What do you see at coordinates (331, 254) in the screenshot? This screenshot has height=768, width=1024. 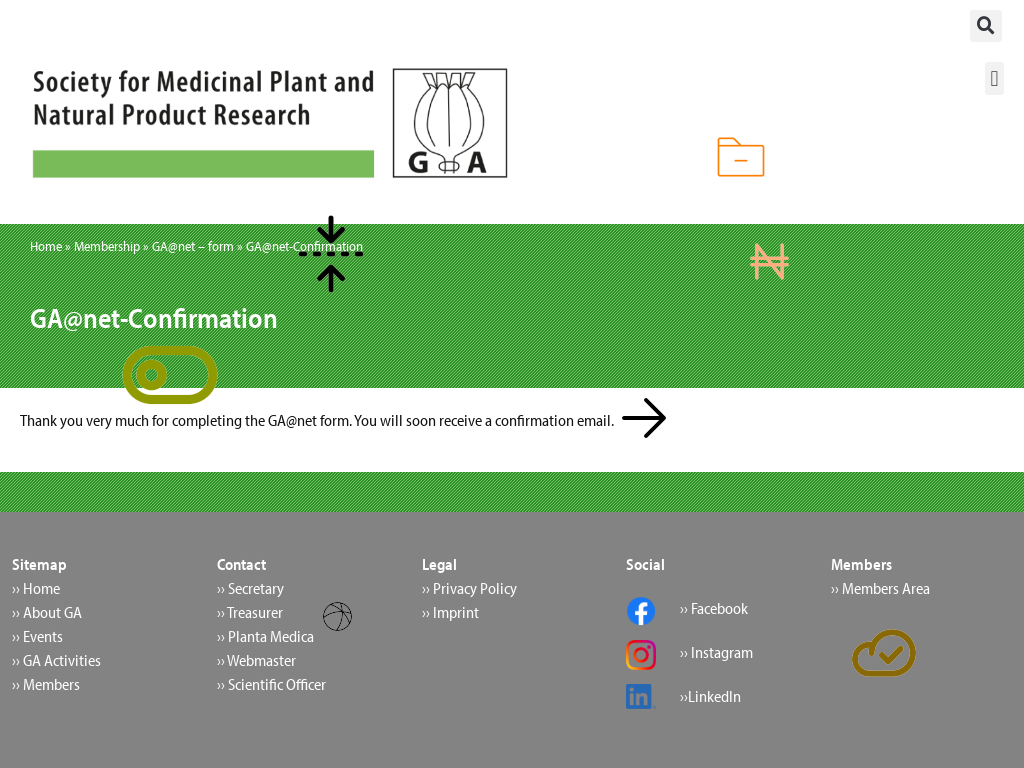 I see `collapse or fold content section` at bounding box center [331, 254].